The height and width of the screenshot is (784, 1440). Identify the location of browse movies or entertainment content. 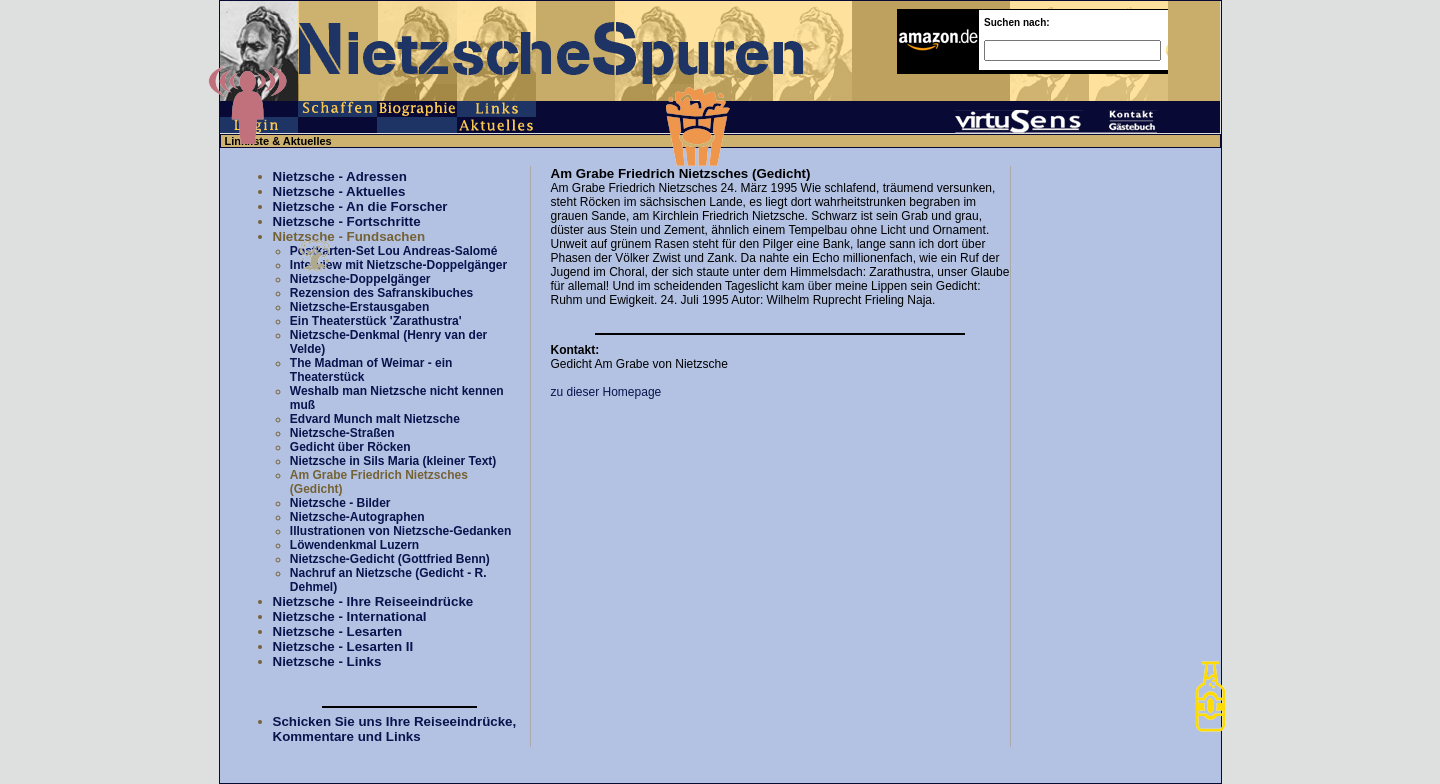
(697, 127).